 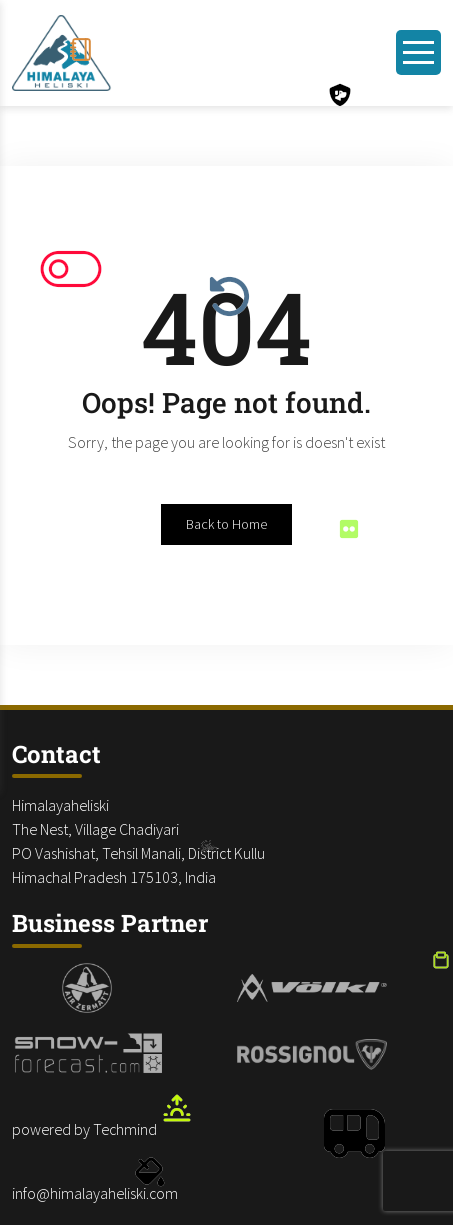 I want to click on sunrise alarm or wake-up time indicator, so click(x=177, y=1108).